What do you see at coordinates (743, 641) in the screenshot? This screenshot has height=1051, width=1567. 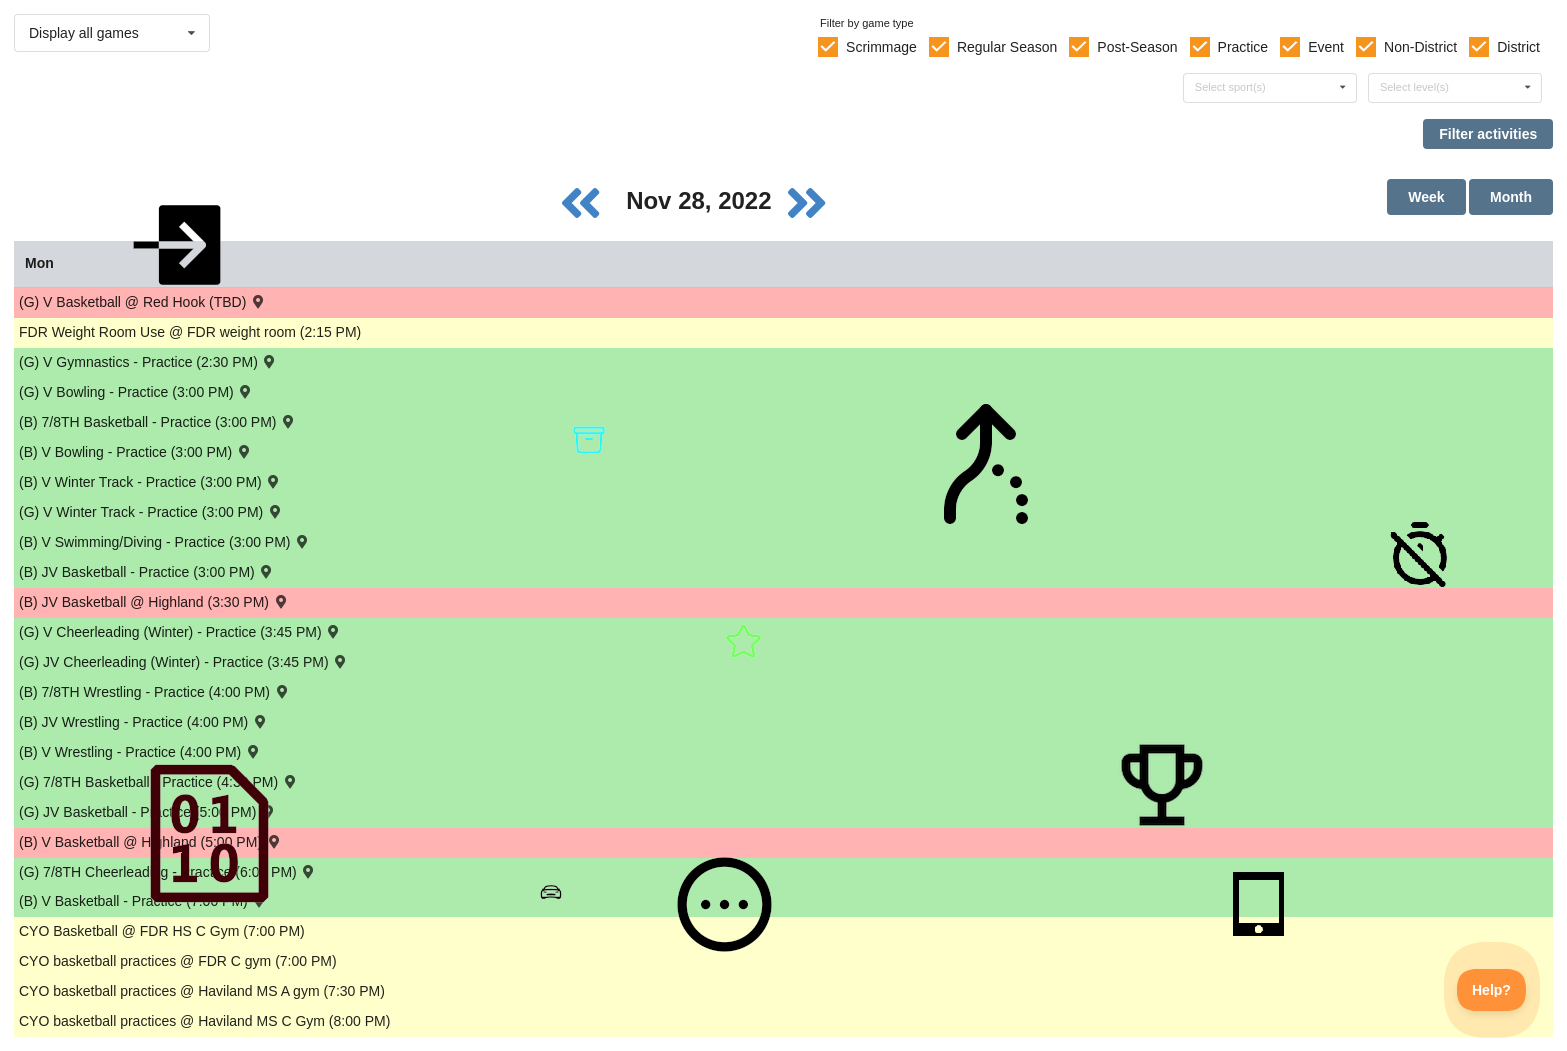 I see `add to favorites` at bounding box center [743, 641].